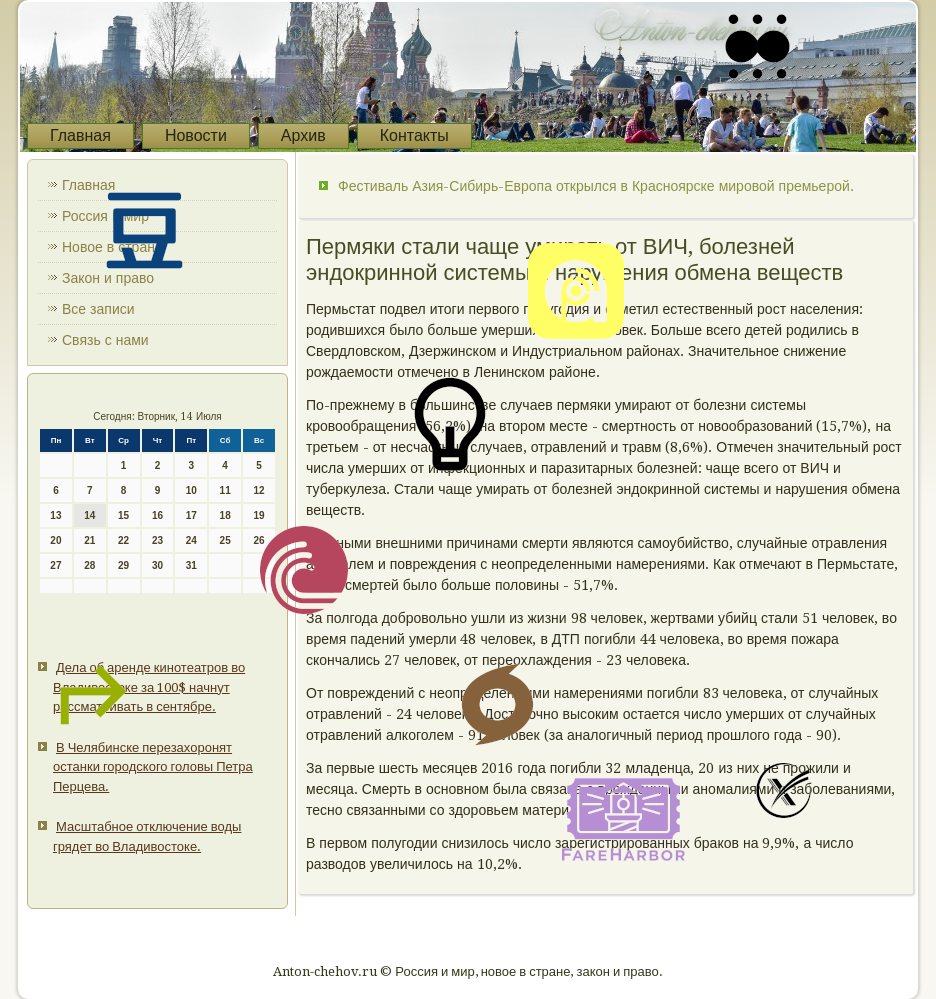 Image resolution: width=936 pixels, height=999 pixels. What do you see at coordinates (144, 230) in the screenshot?
I see `open douban app` at bounding box center [144, 230].